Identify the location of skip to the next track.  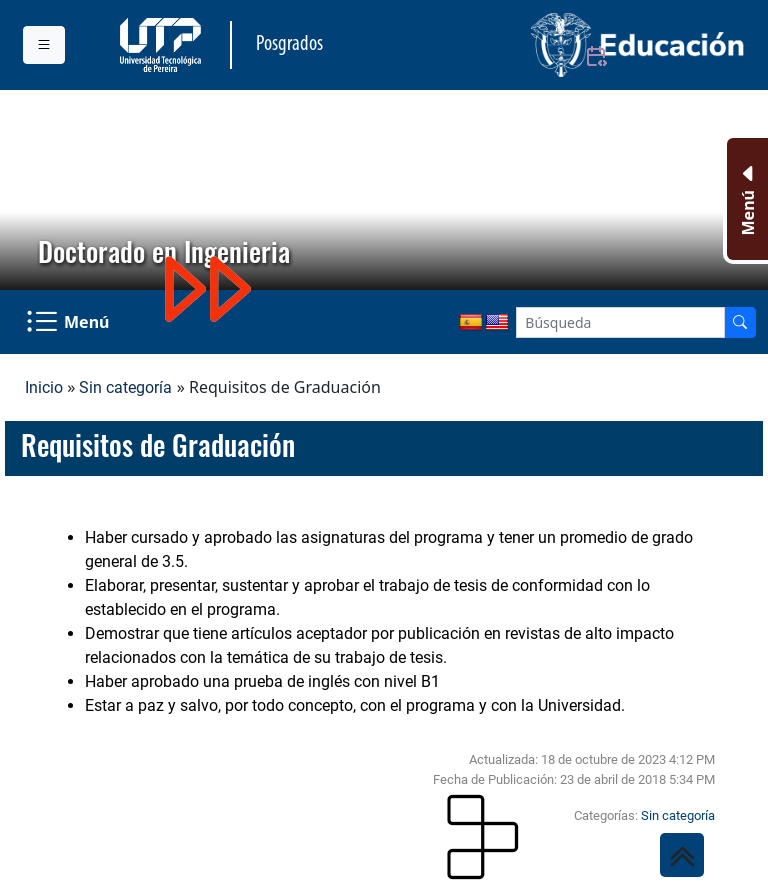
(206, 289).